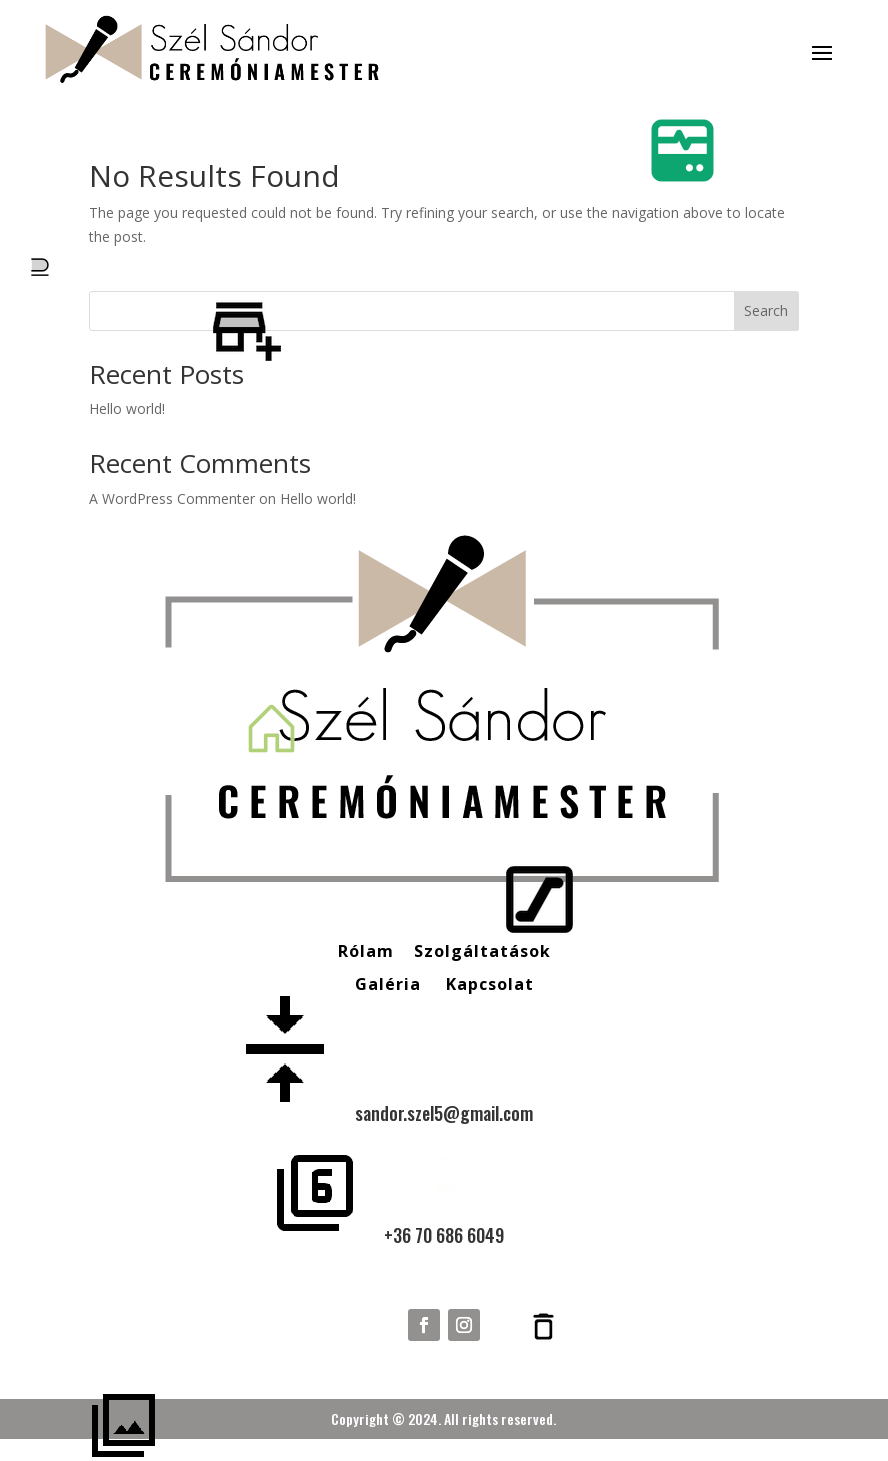 This screenshot has width=888, height=1461. I want to click on indicates escalator location in a building or transit station, so click(539, 899).